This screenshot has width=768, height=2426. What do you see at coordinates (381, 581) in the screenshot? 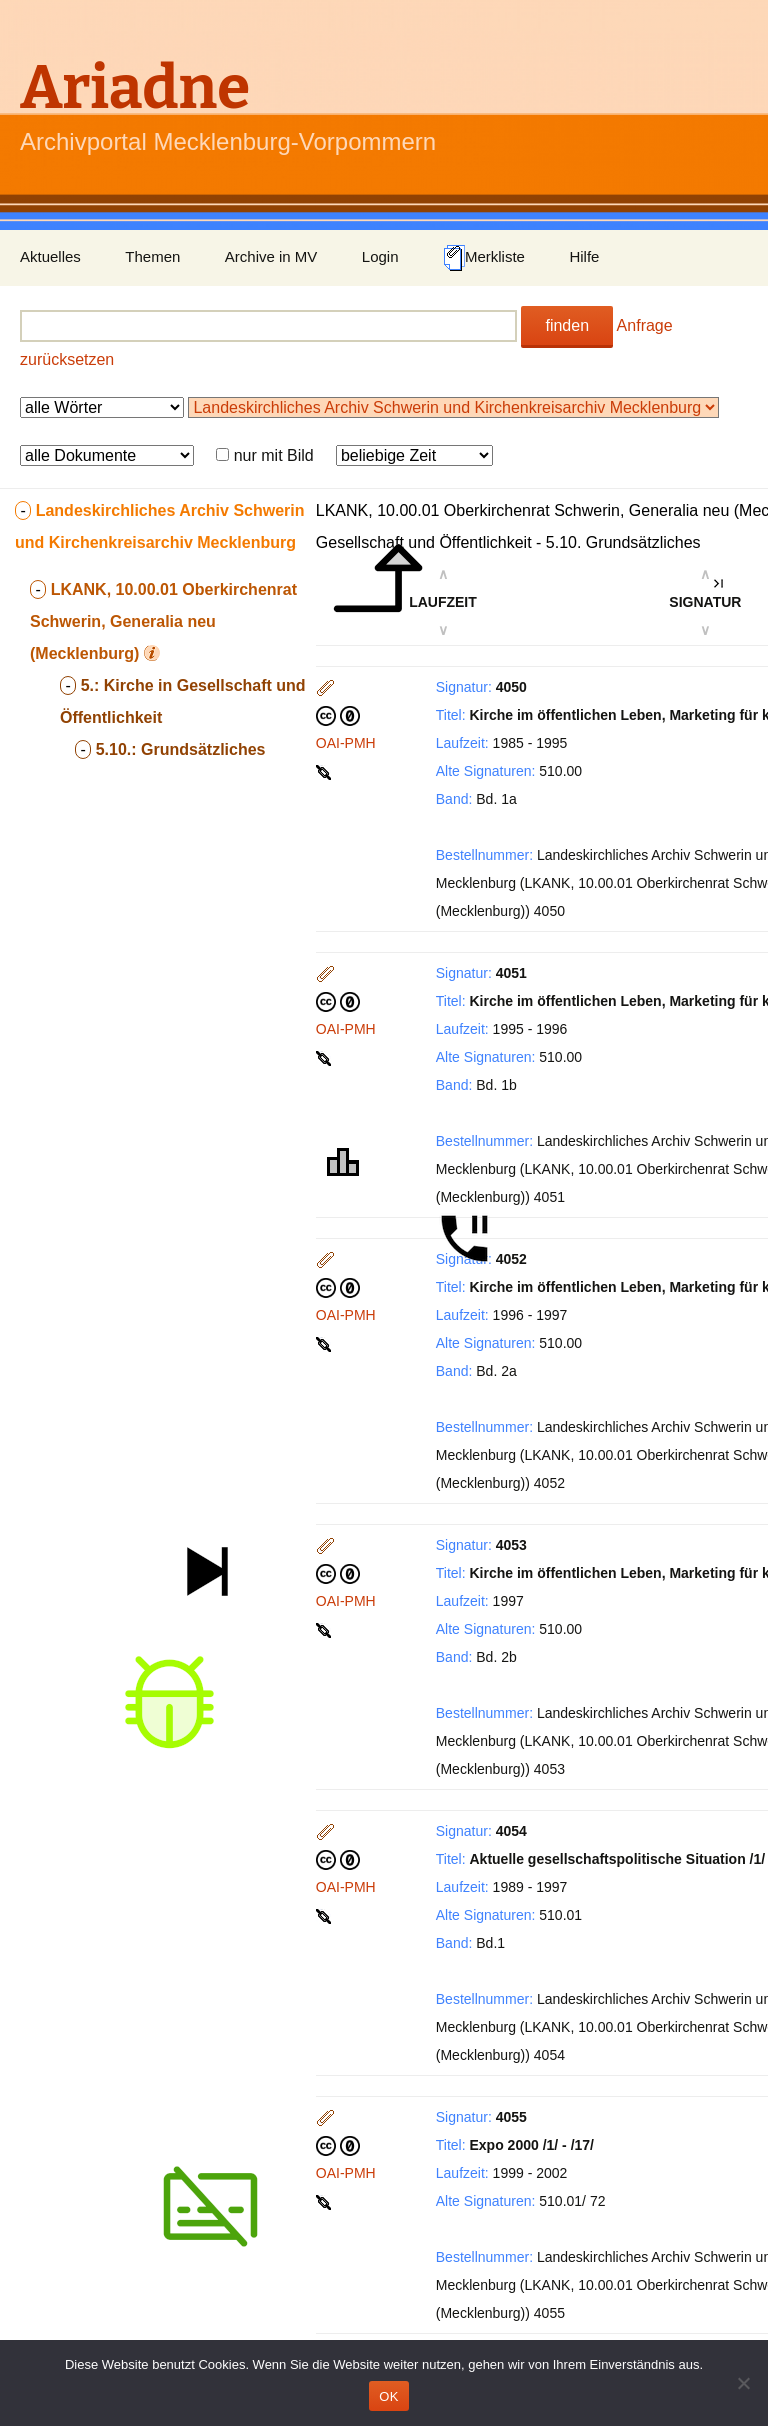
I see `redirect or forward content upward` at bounding box center [381, 581].